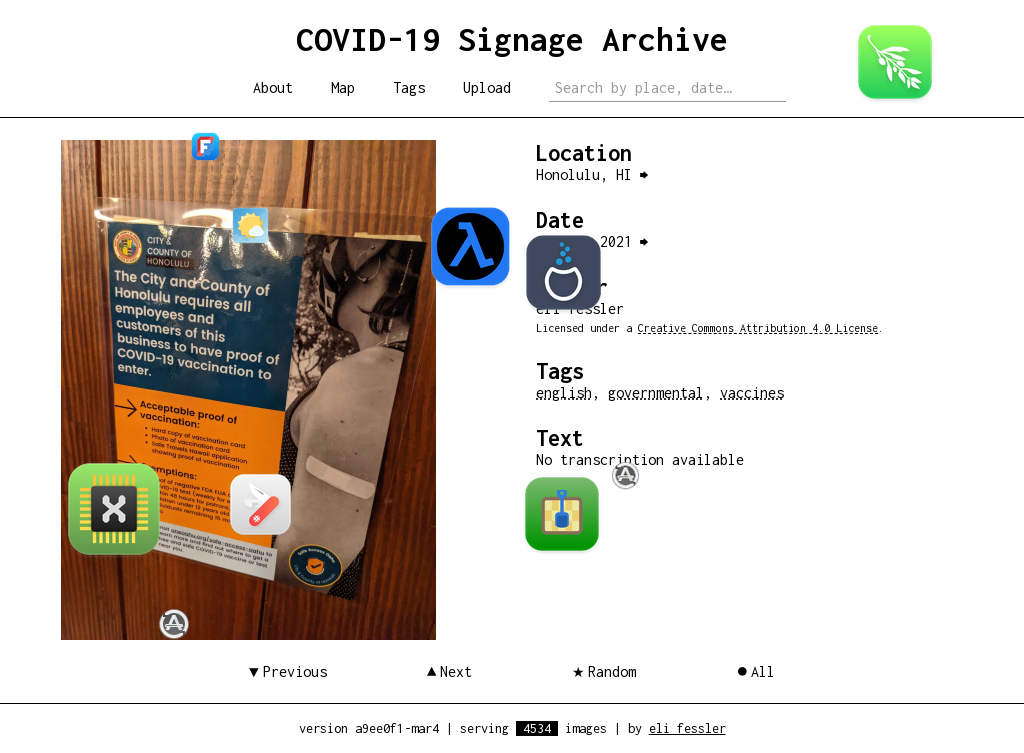 Image resolution: width=1024 pixels, height=753 pixels. Describe the element at coordinates (114, 509) in the screenshot. I see `open CPU-X system information app` at that location.